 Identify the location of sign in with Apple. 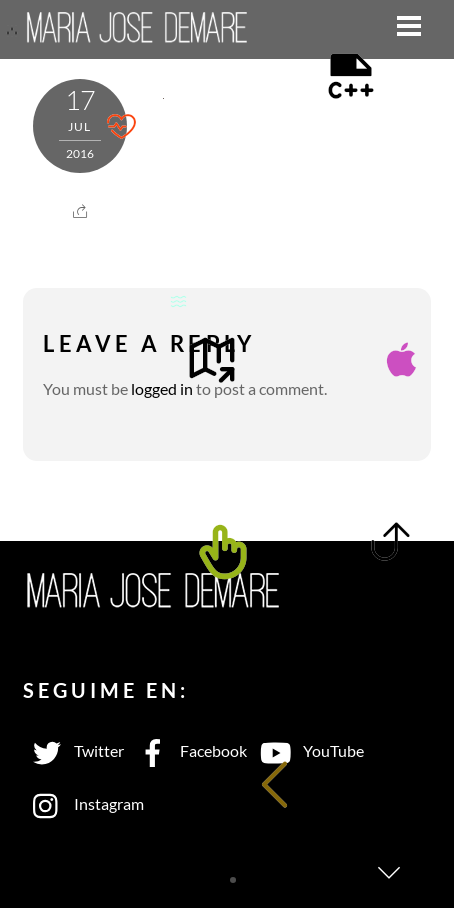
(401, 359).